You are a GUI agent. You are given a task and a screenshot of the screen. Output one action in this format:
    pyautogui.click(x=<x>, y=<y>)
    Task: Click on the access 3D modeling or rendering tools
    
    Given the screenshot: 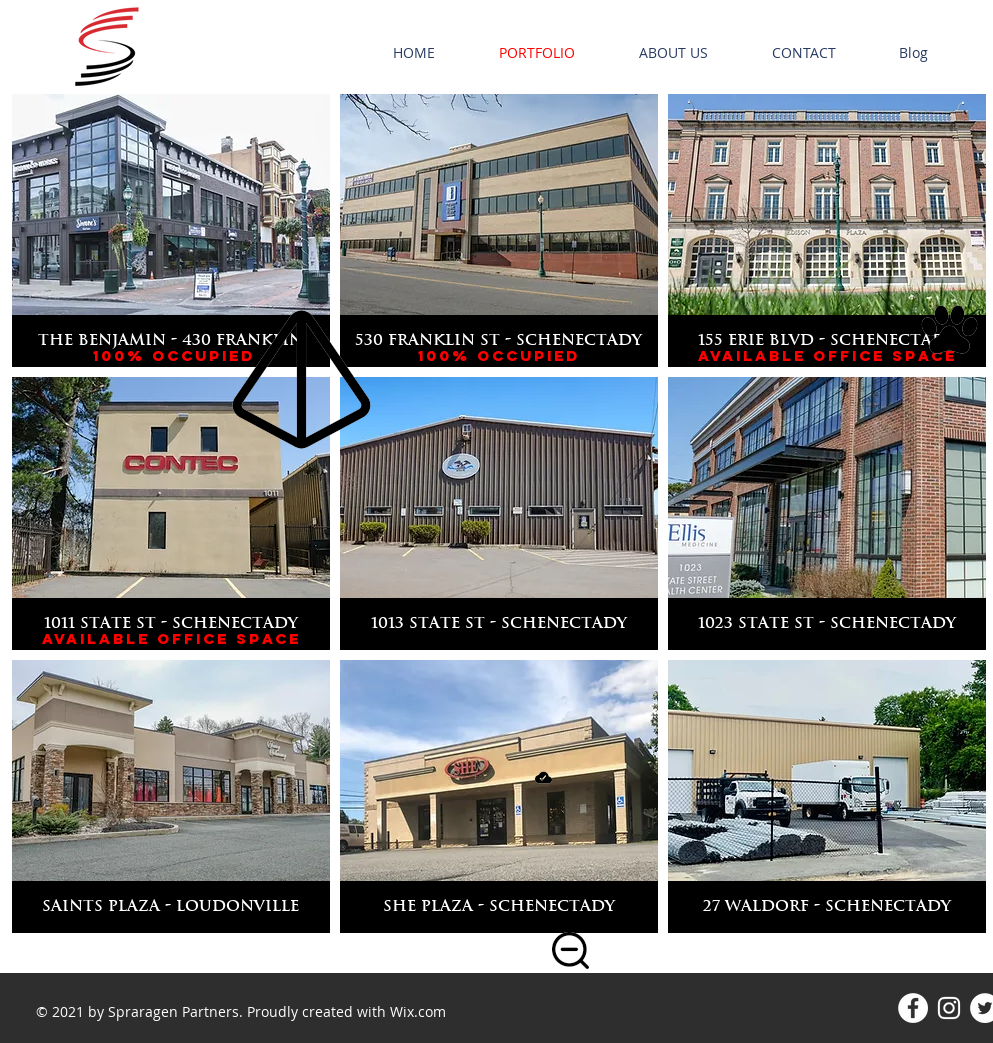 What is the action you would take?
    pyautogui.click(x=301, y=379)
    